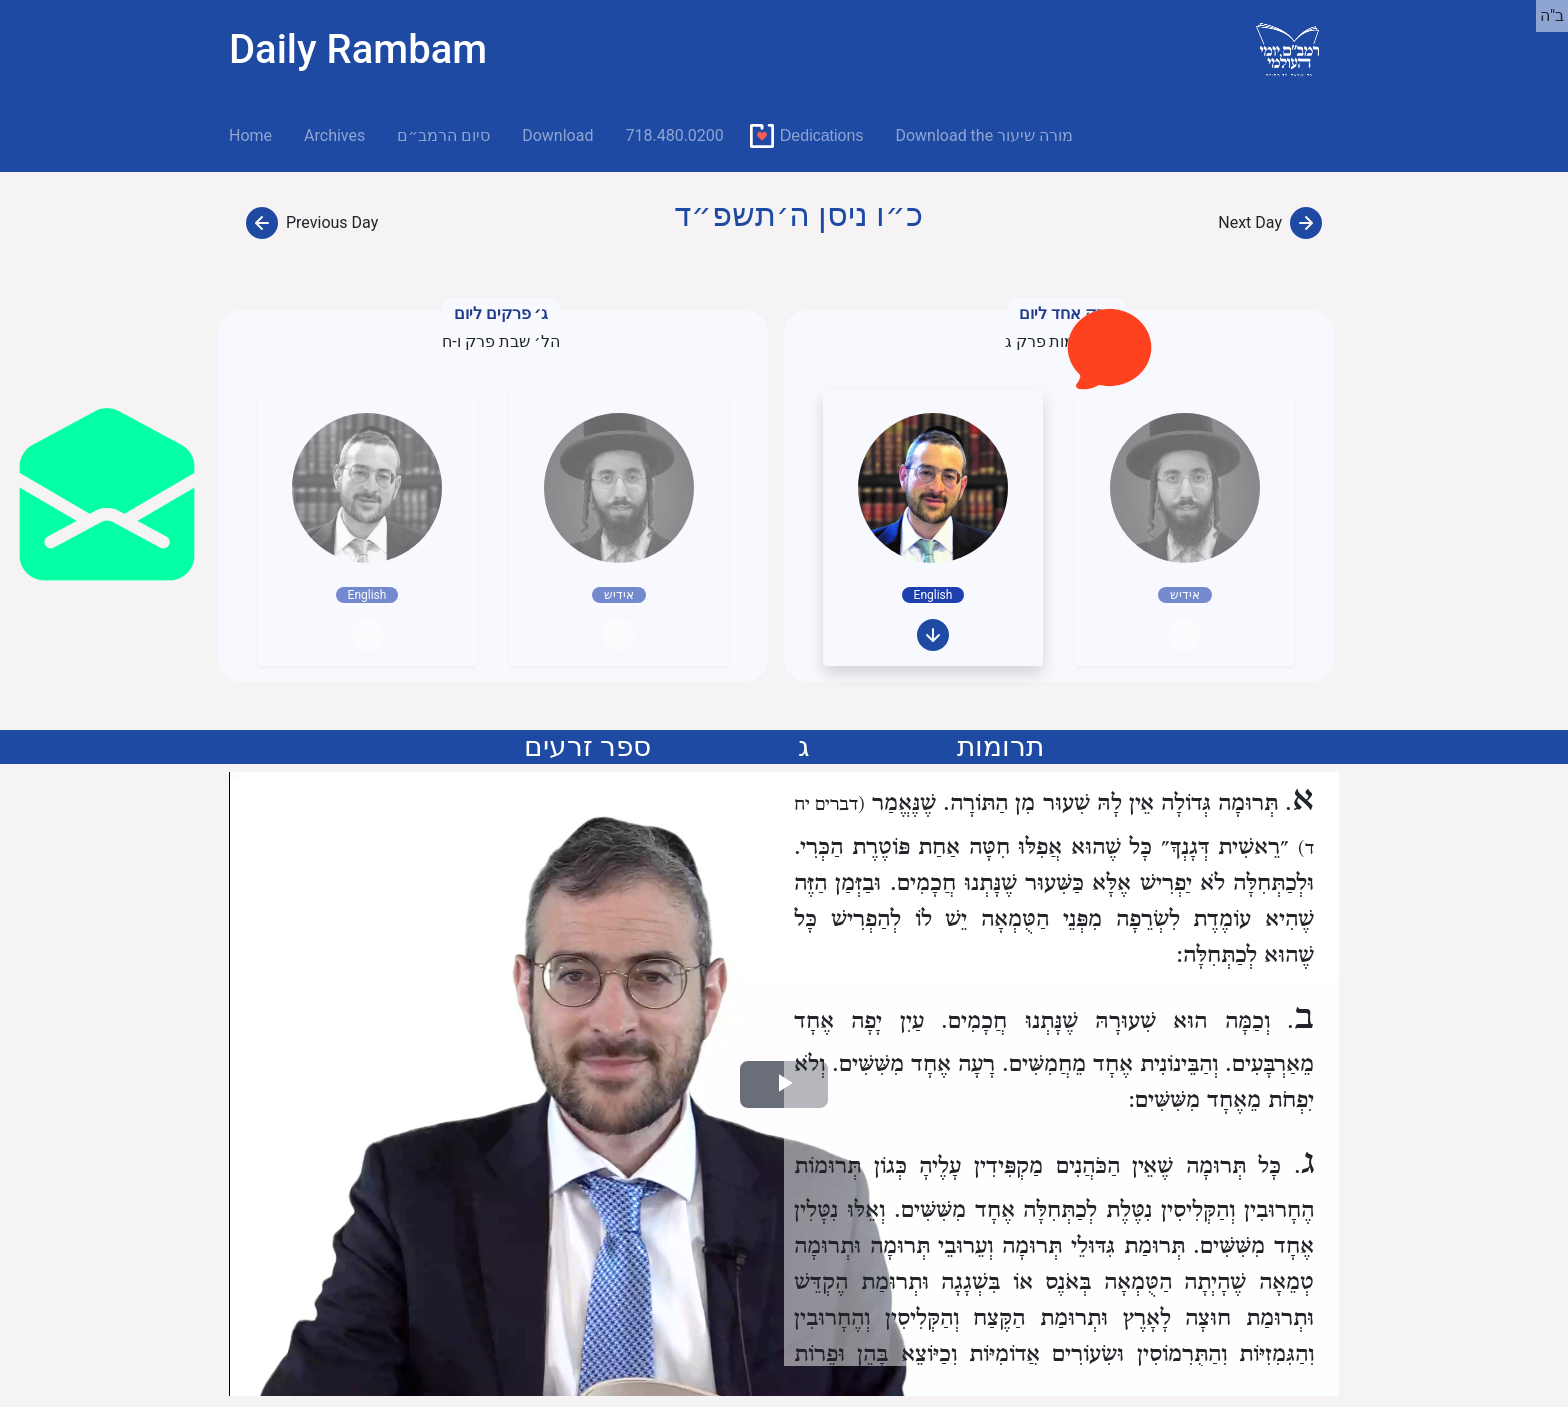 This screenshot has width=1568, height=1407. Describe the element at coordinates (107, 493) in the screenshot. I see `view opened or read messages` at that location.